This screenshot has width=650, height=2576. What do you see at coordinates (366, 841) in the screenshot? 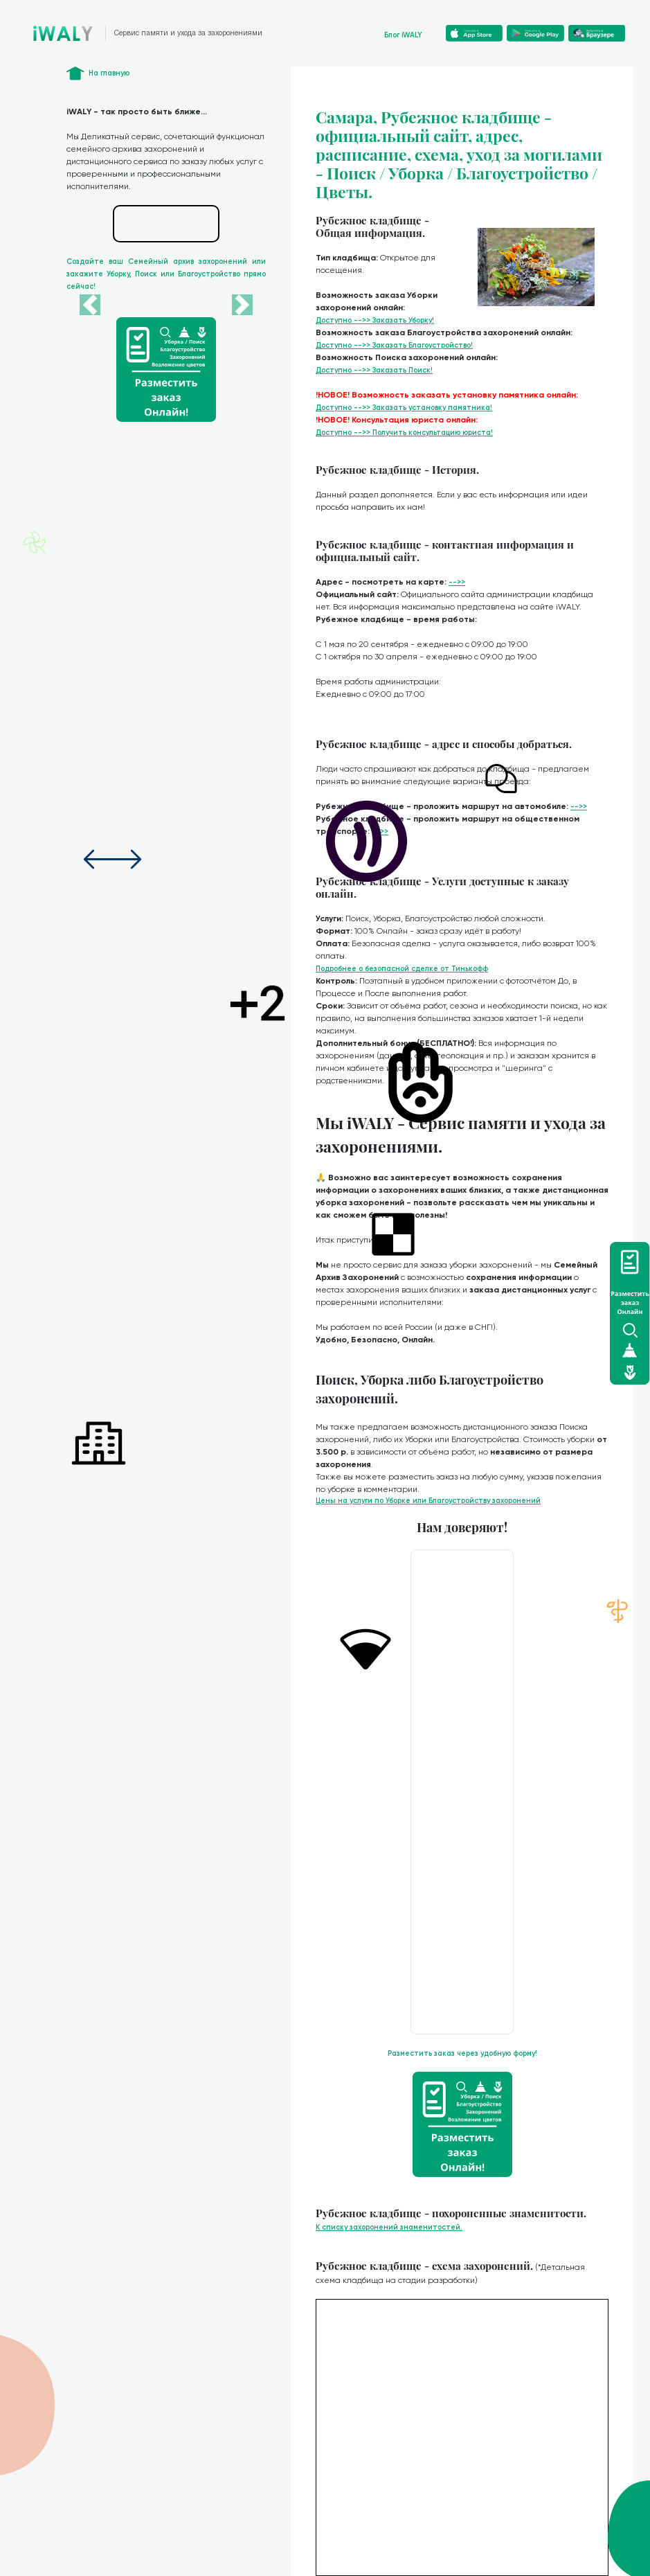
I see `tap to pay with contactless payment` at bounding box center [366, 841].